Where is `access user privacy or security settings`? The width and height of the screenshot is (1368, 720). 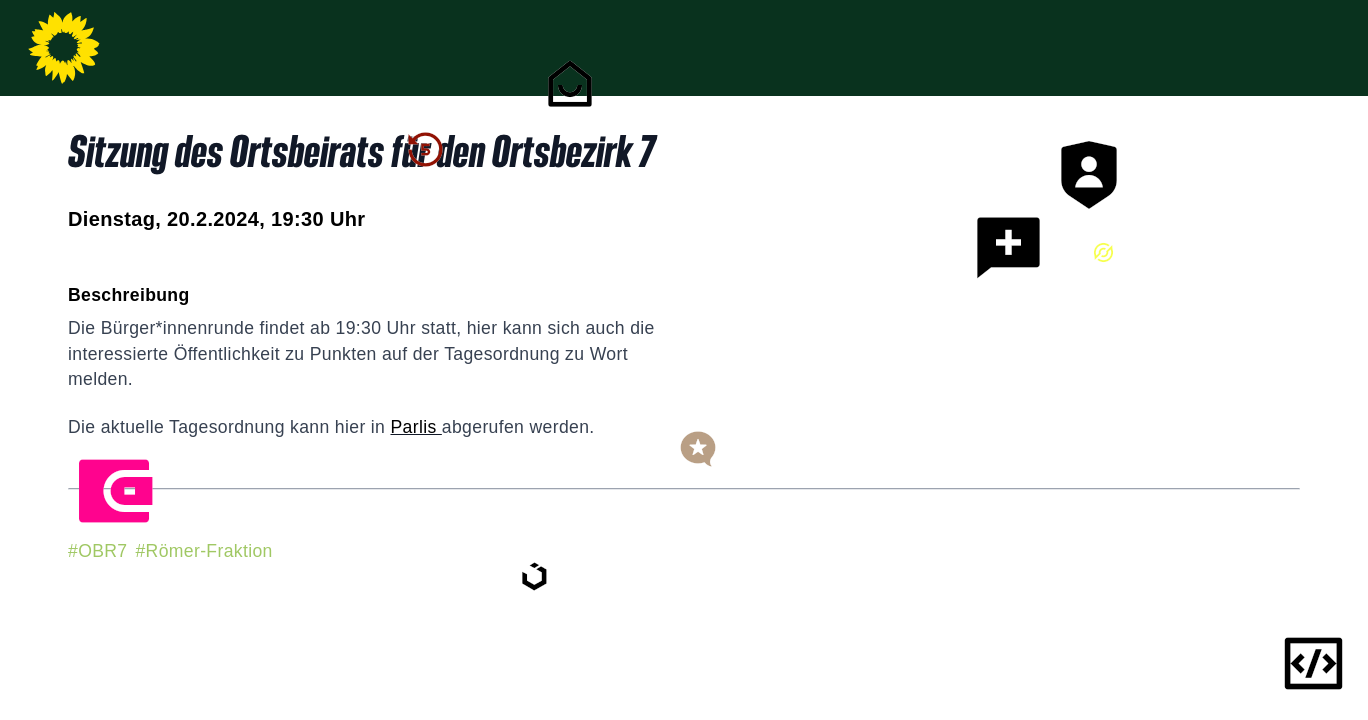 access user privacy or security settings is located at coordinates (1089, 175).